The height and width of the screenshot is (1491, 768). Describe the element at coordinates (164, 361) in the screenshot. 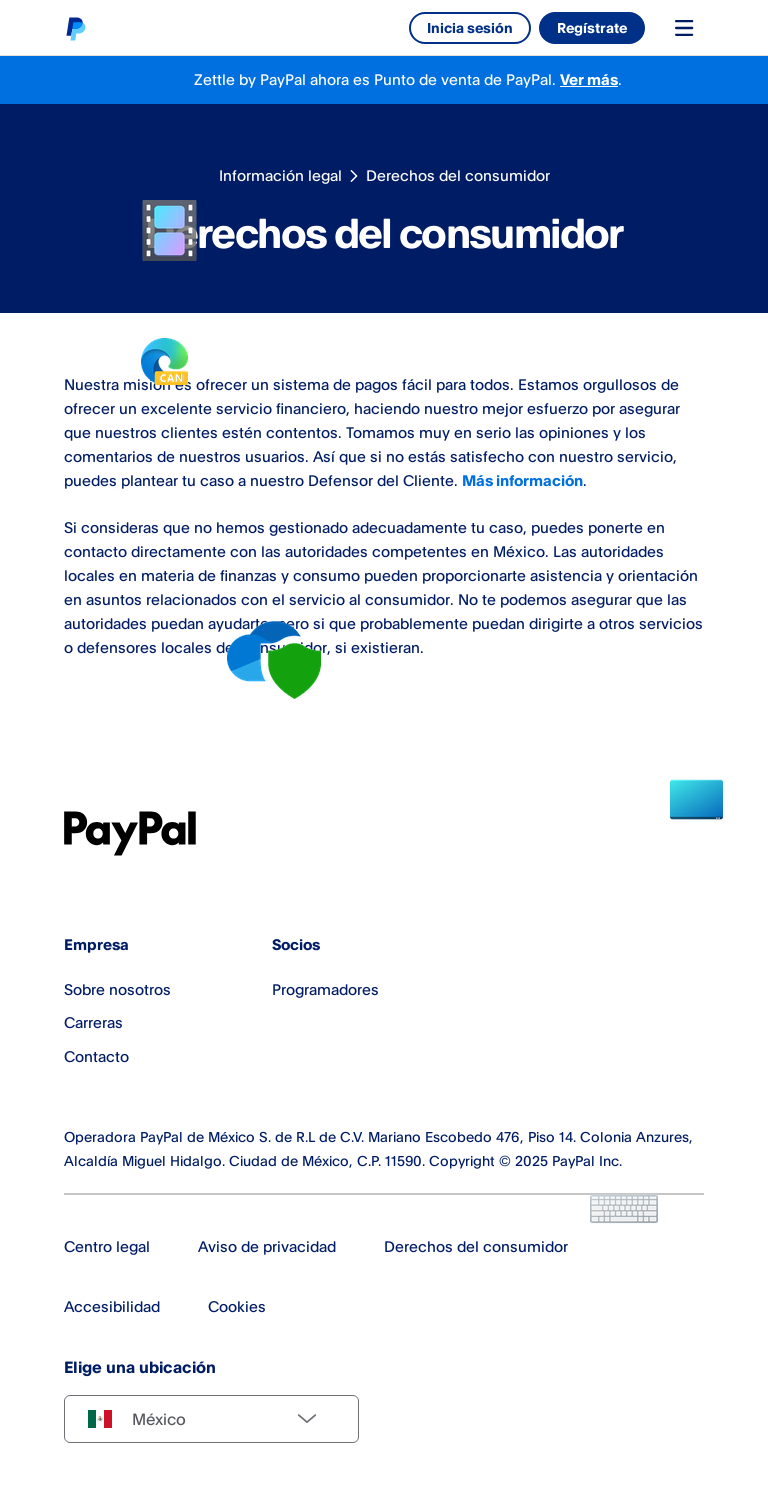

I see `open microsoft edge canary browser` at that location.